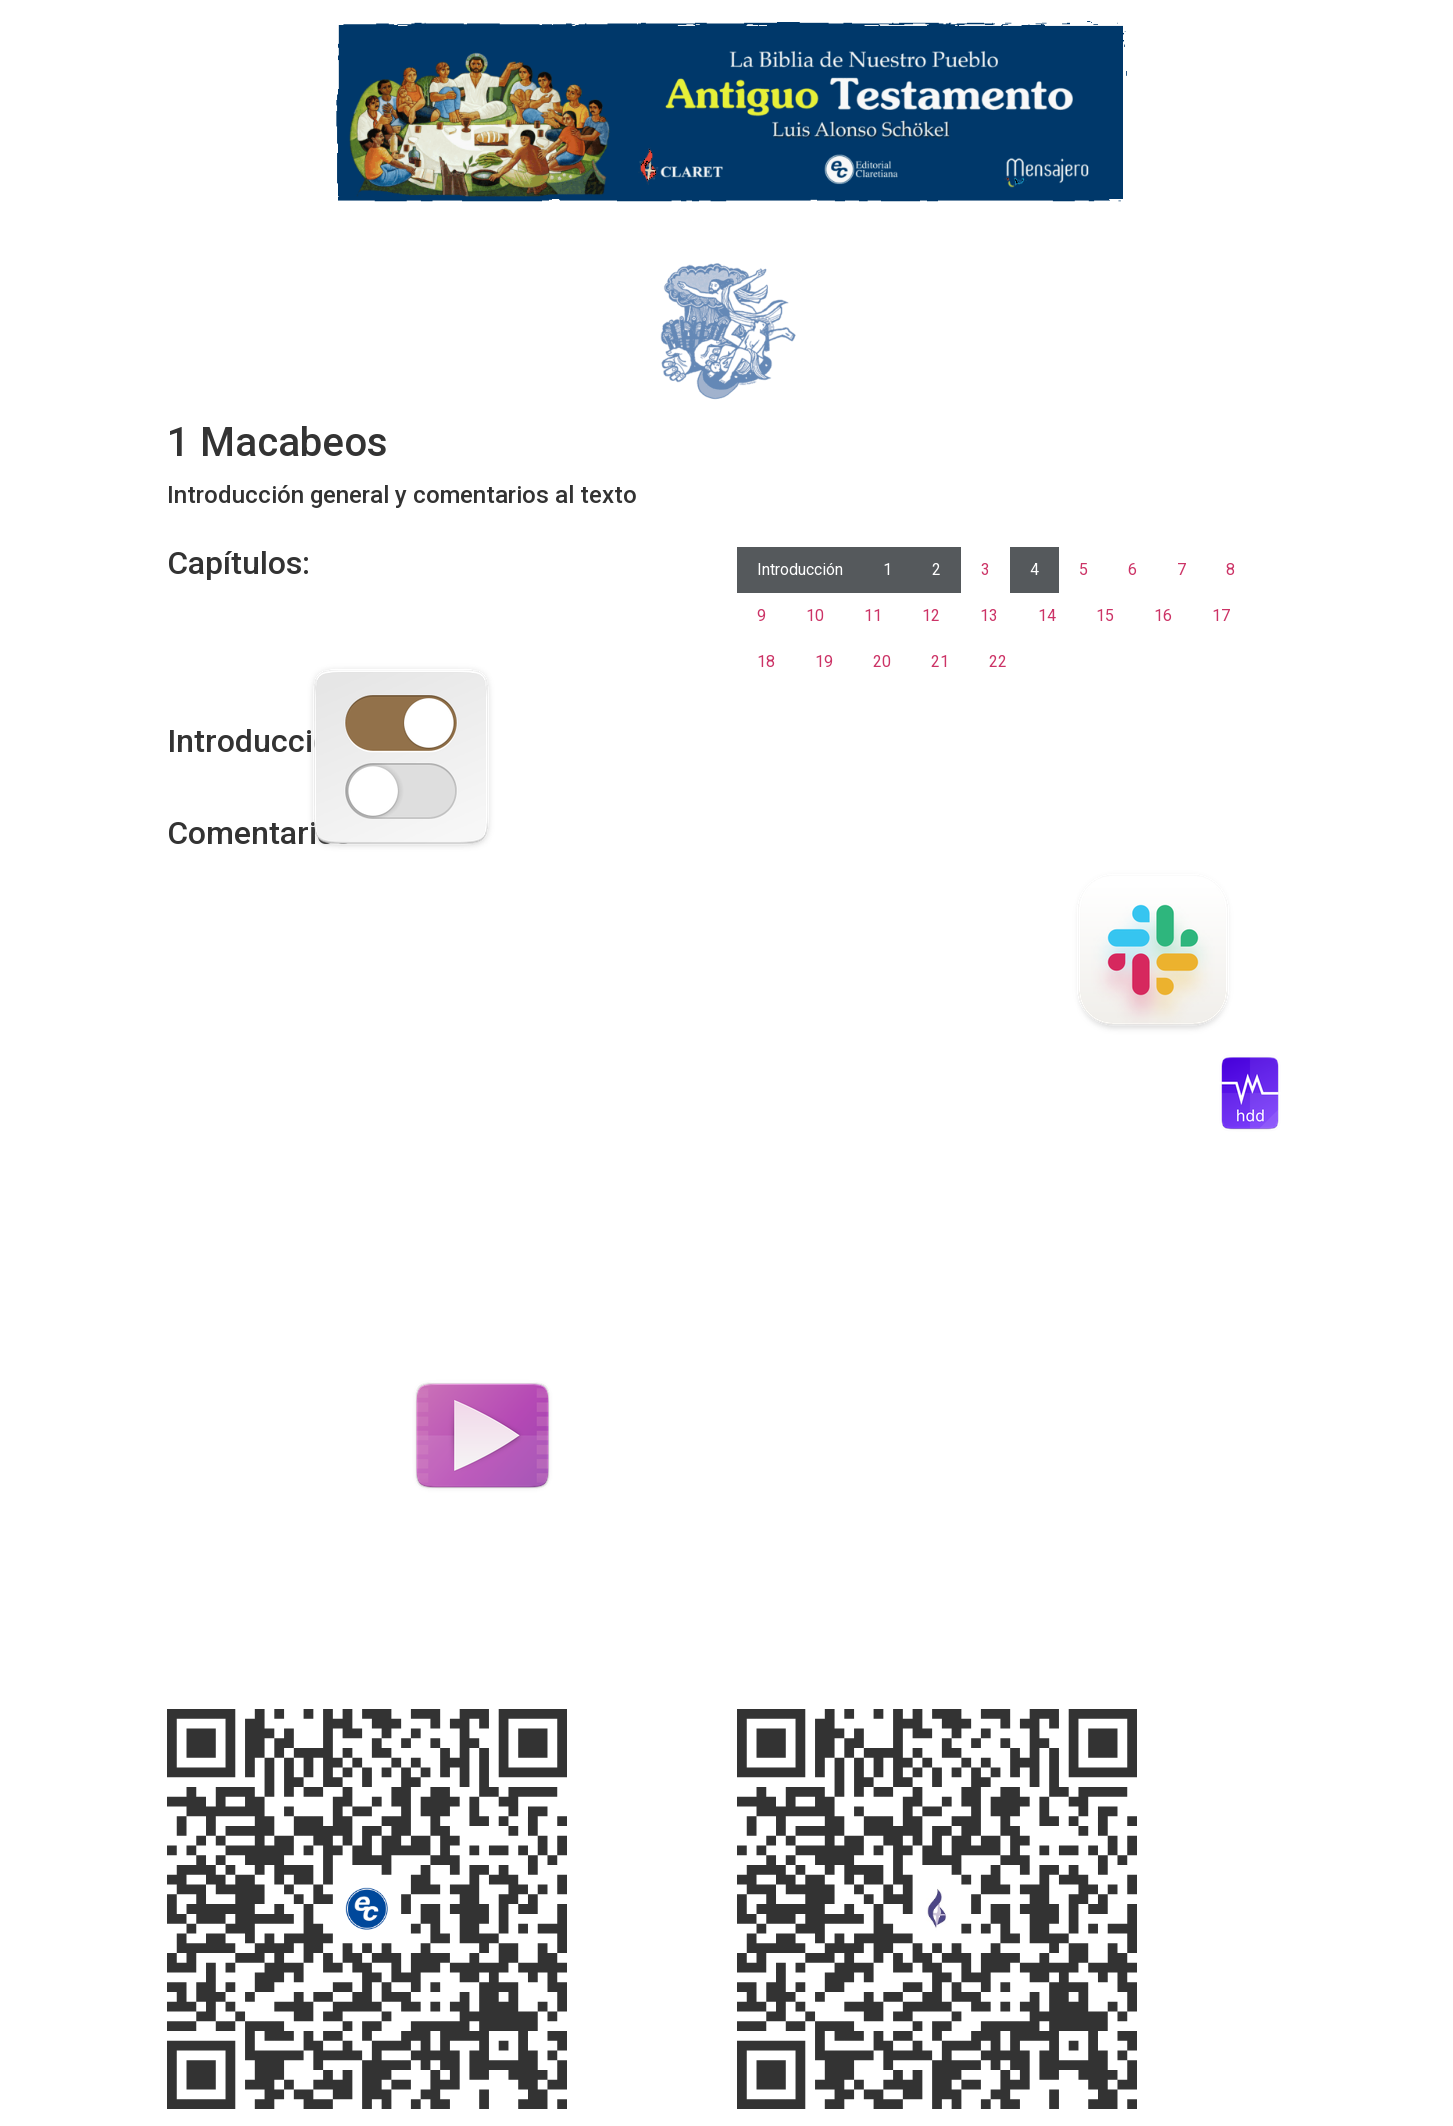 The image size is (1453, 2126). I want to click on virtualbox hard disk drive file, so click(1250, 1093).